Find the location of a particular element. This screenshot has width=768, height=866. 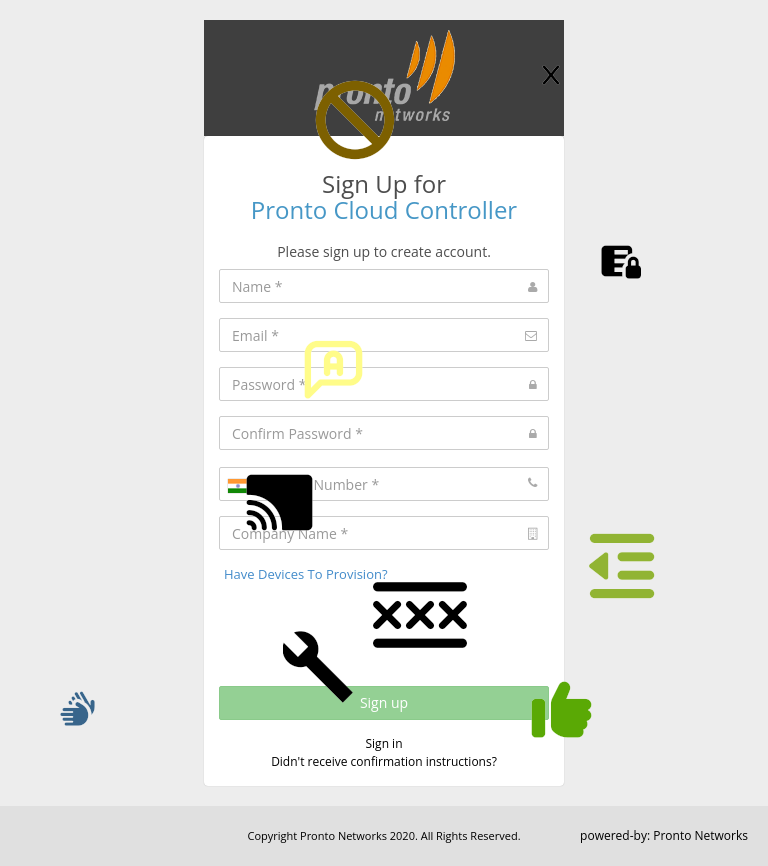

enable sign language interpretation is located at coordinates (77, 708).